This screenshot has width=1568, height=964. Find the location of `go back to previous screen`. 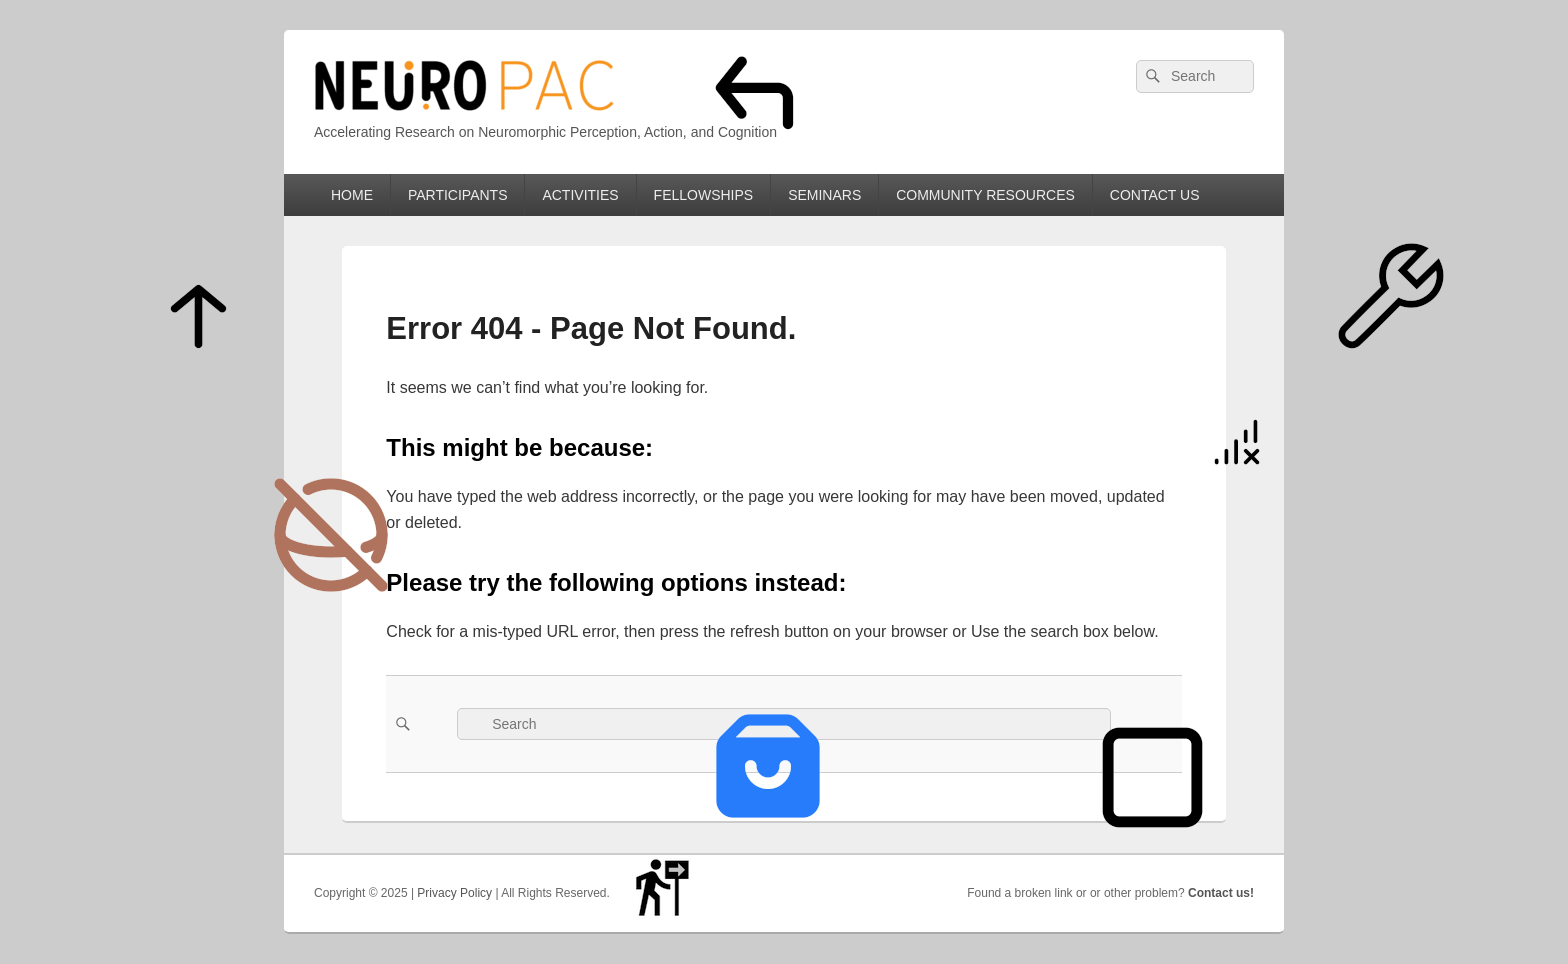

go back to previous screen is located at coordinates (757, 93).